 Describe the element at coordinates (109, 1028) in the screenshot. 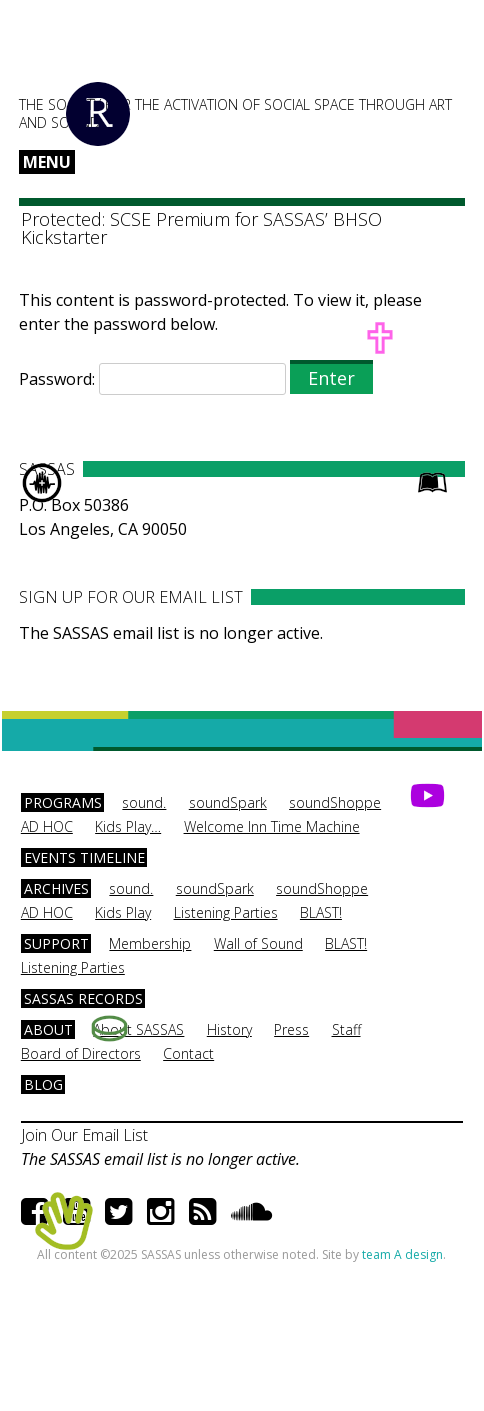

I see `view your coin balance or currency` at that location.